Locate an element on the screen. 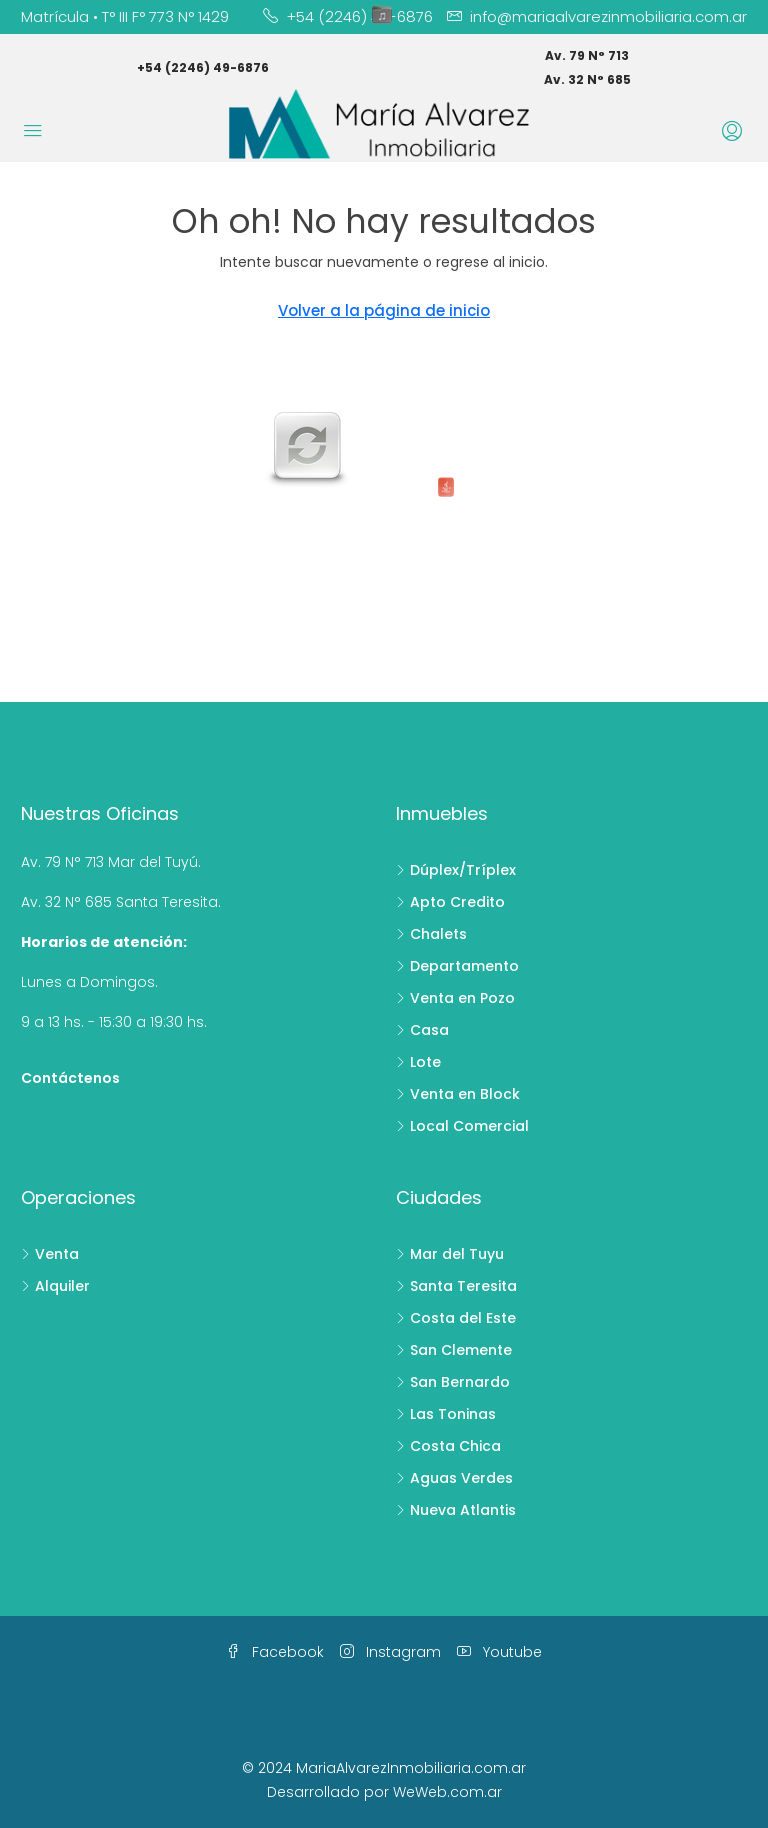 Image resolution: width=768 pixels, height=1828 pixels. open your music folder is located at coordinates (382, 14).